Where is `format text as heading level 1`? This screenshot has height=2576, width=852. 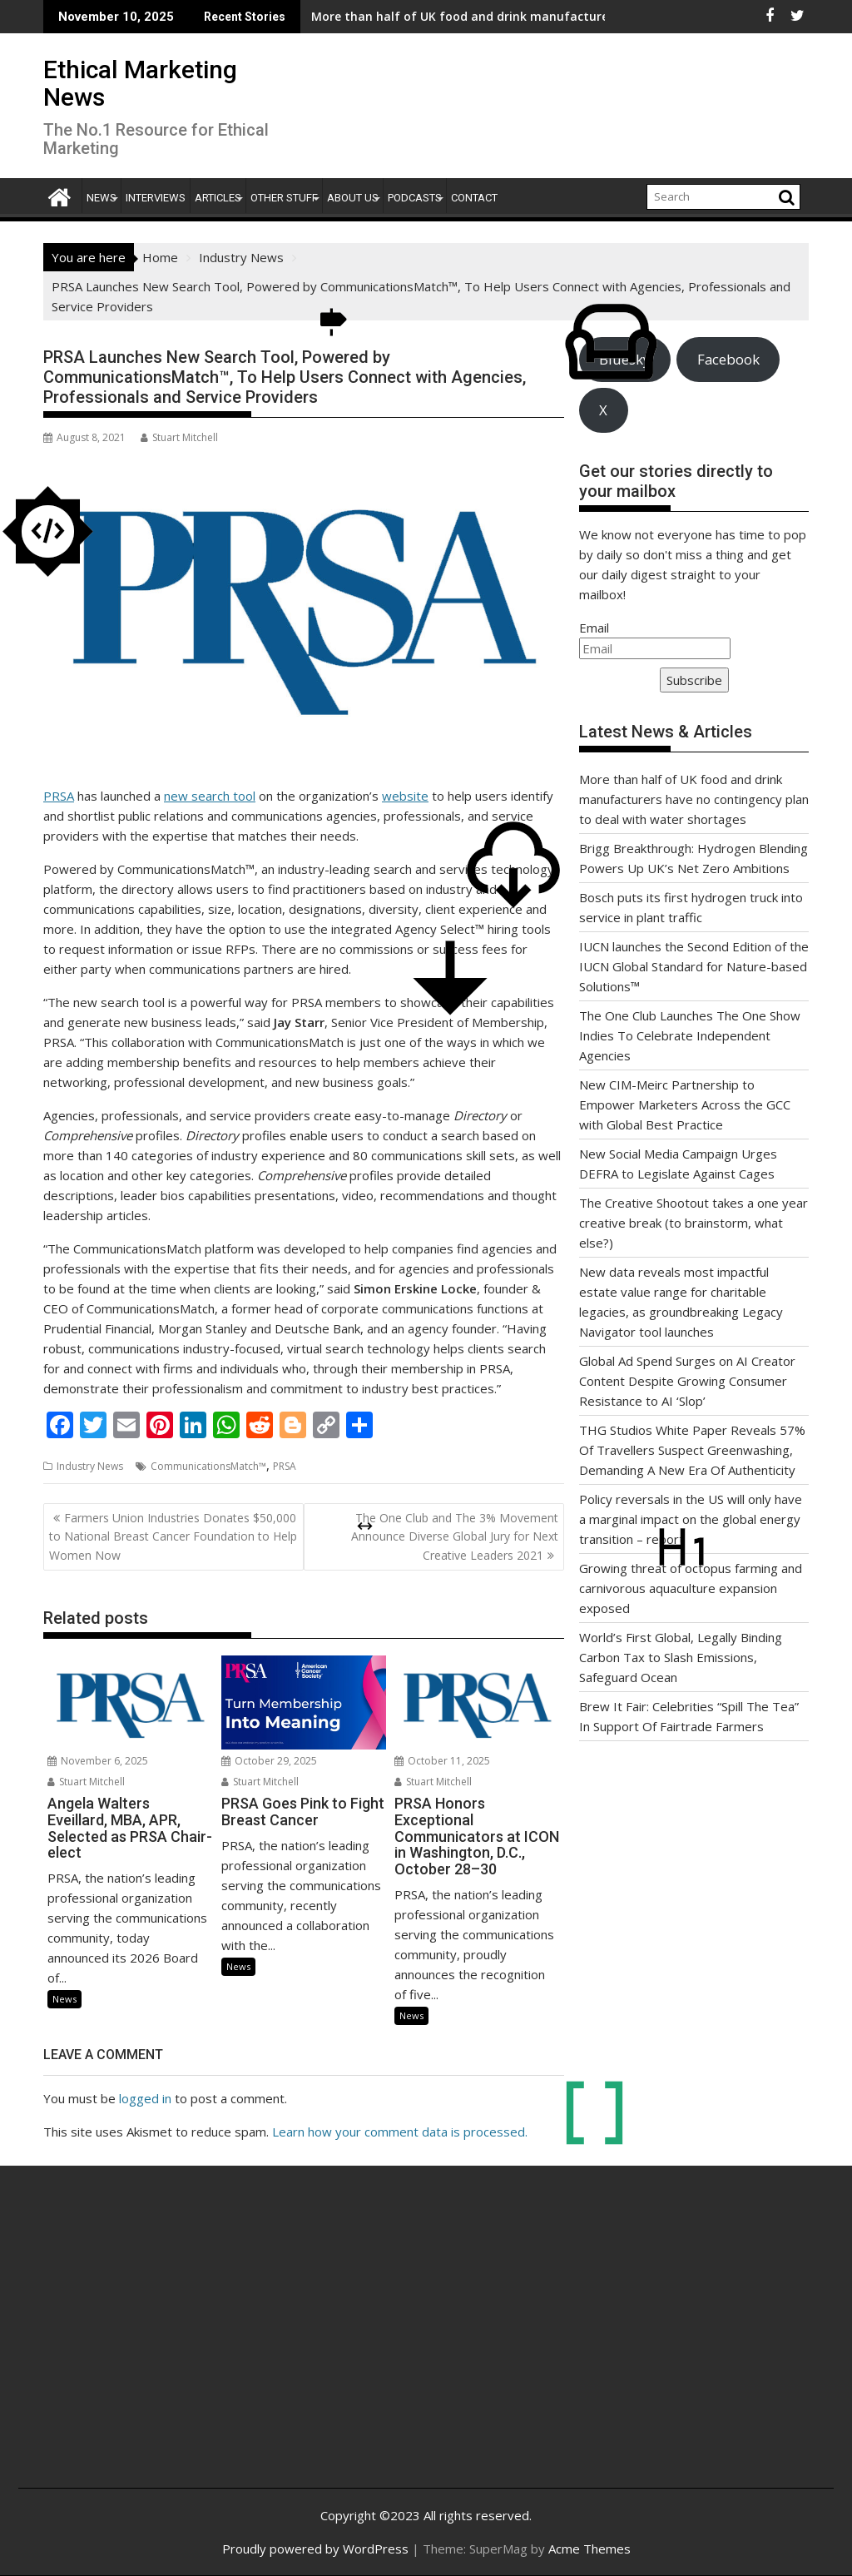
format text as heading level 1 is located at coordinates (682, 1546).